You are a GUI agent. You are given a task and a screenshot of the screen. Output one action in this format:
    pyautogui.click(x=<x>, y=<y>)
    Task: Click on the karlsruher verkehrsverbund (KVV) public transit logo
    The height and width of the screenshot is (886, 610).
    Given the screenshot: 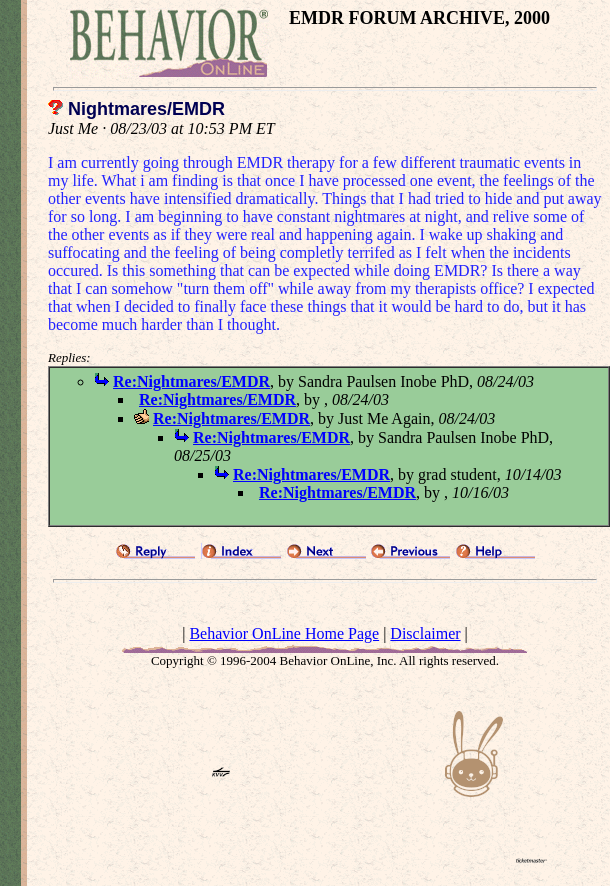 What is the action you would take?
    pyautogui.click(x=221, y=772)
    